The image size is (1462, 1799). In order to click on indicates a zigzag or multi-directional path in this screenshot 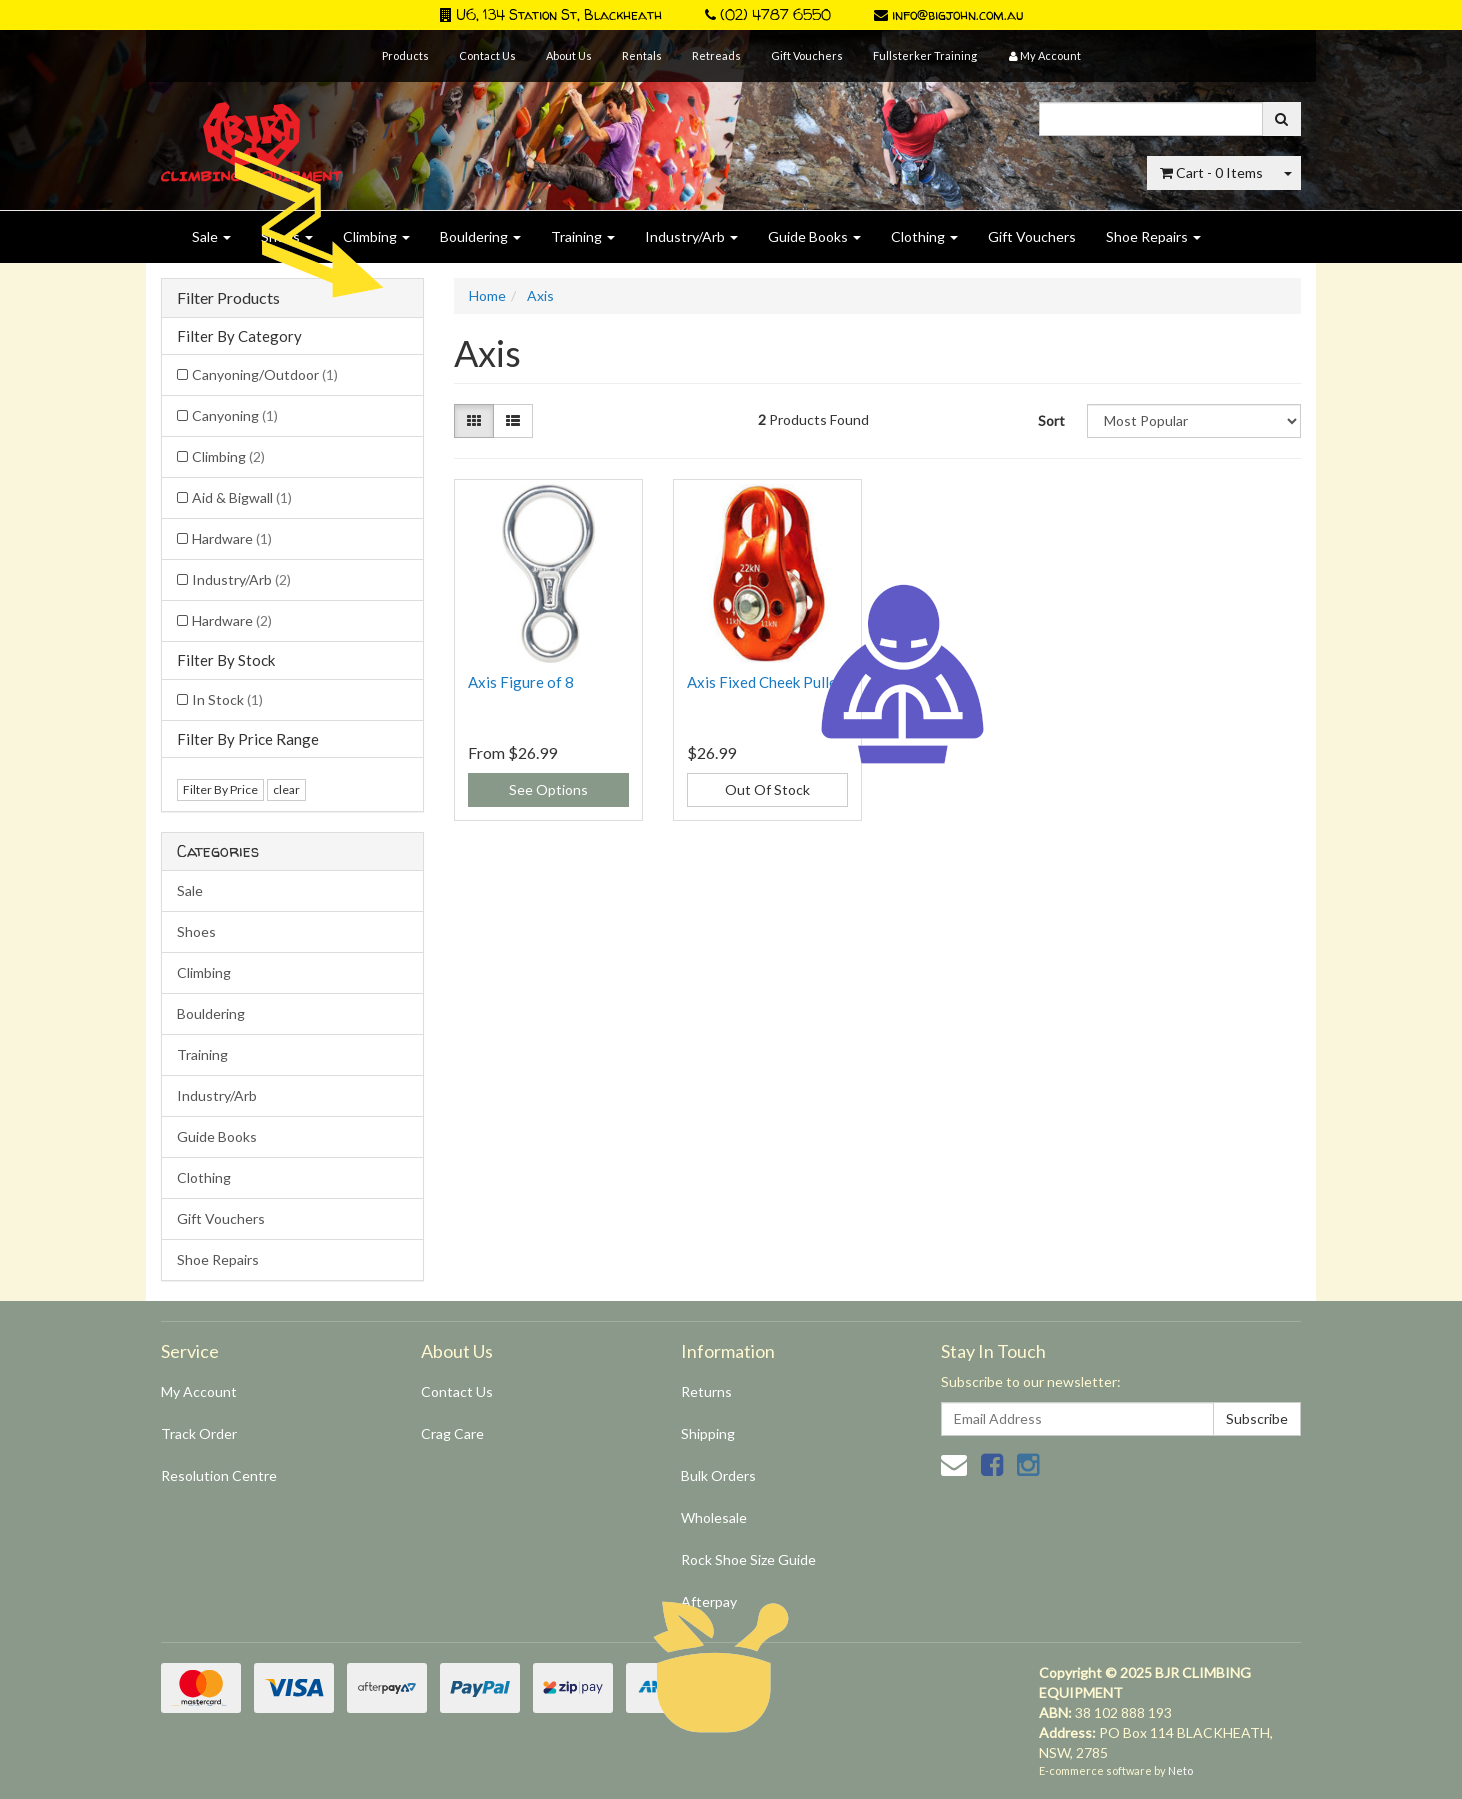, I will do `click(309, 225)`.